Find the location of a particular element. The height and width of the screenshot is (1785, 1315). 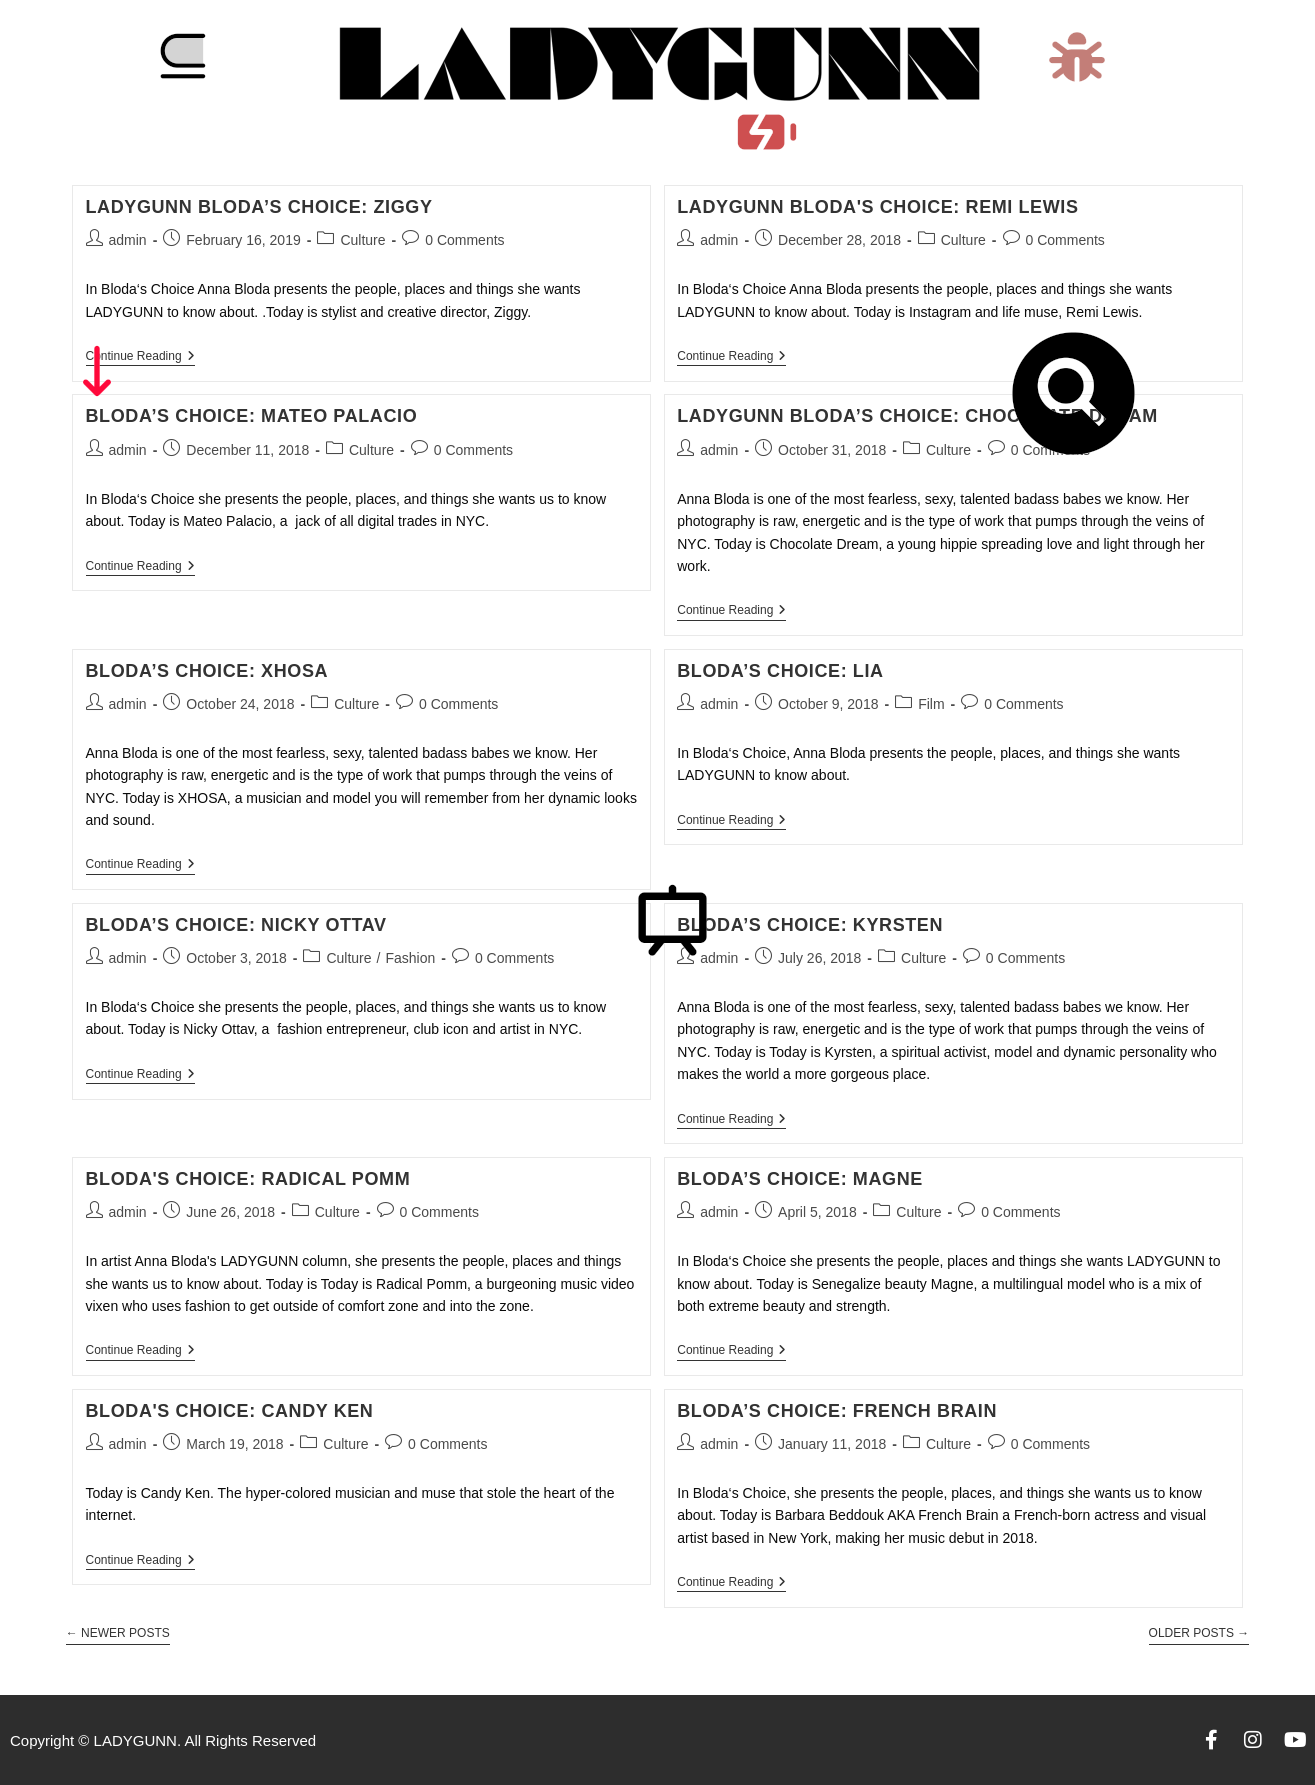

start or view a presentation is located at coordinates (672, 921).